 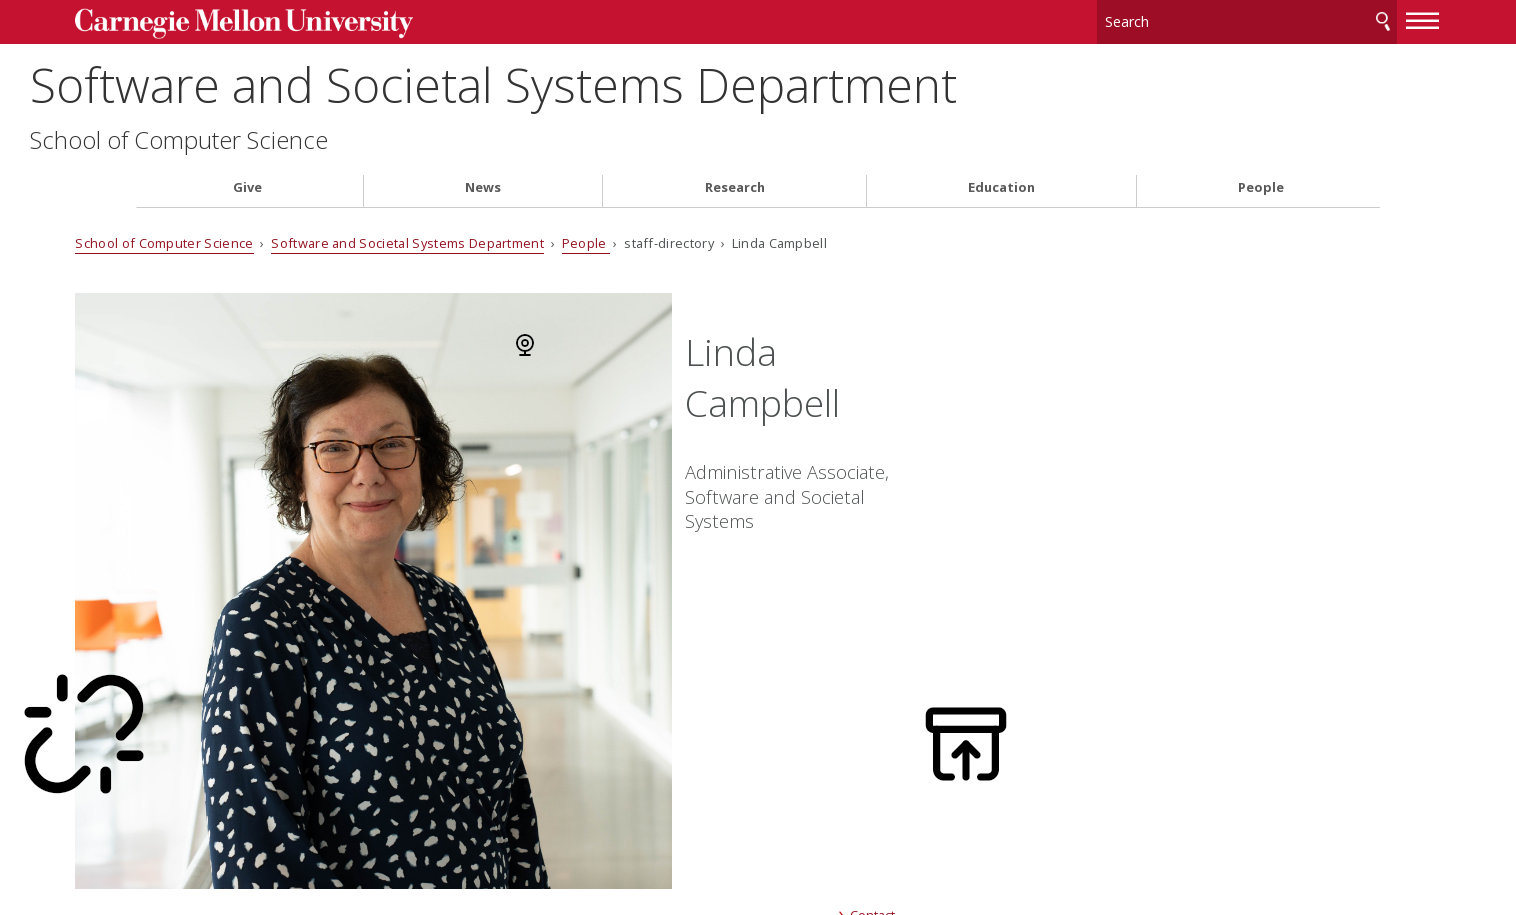 What do you see at coordinates (966, 744) in the screenshot?
I see `restore item from archive` at bounding box center [966, 744].